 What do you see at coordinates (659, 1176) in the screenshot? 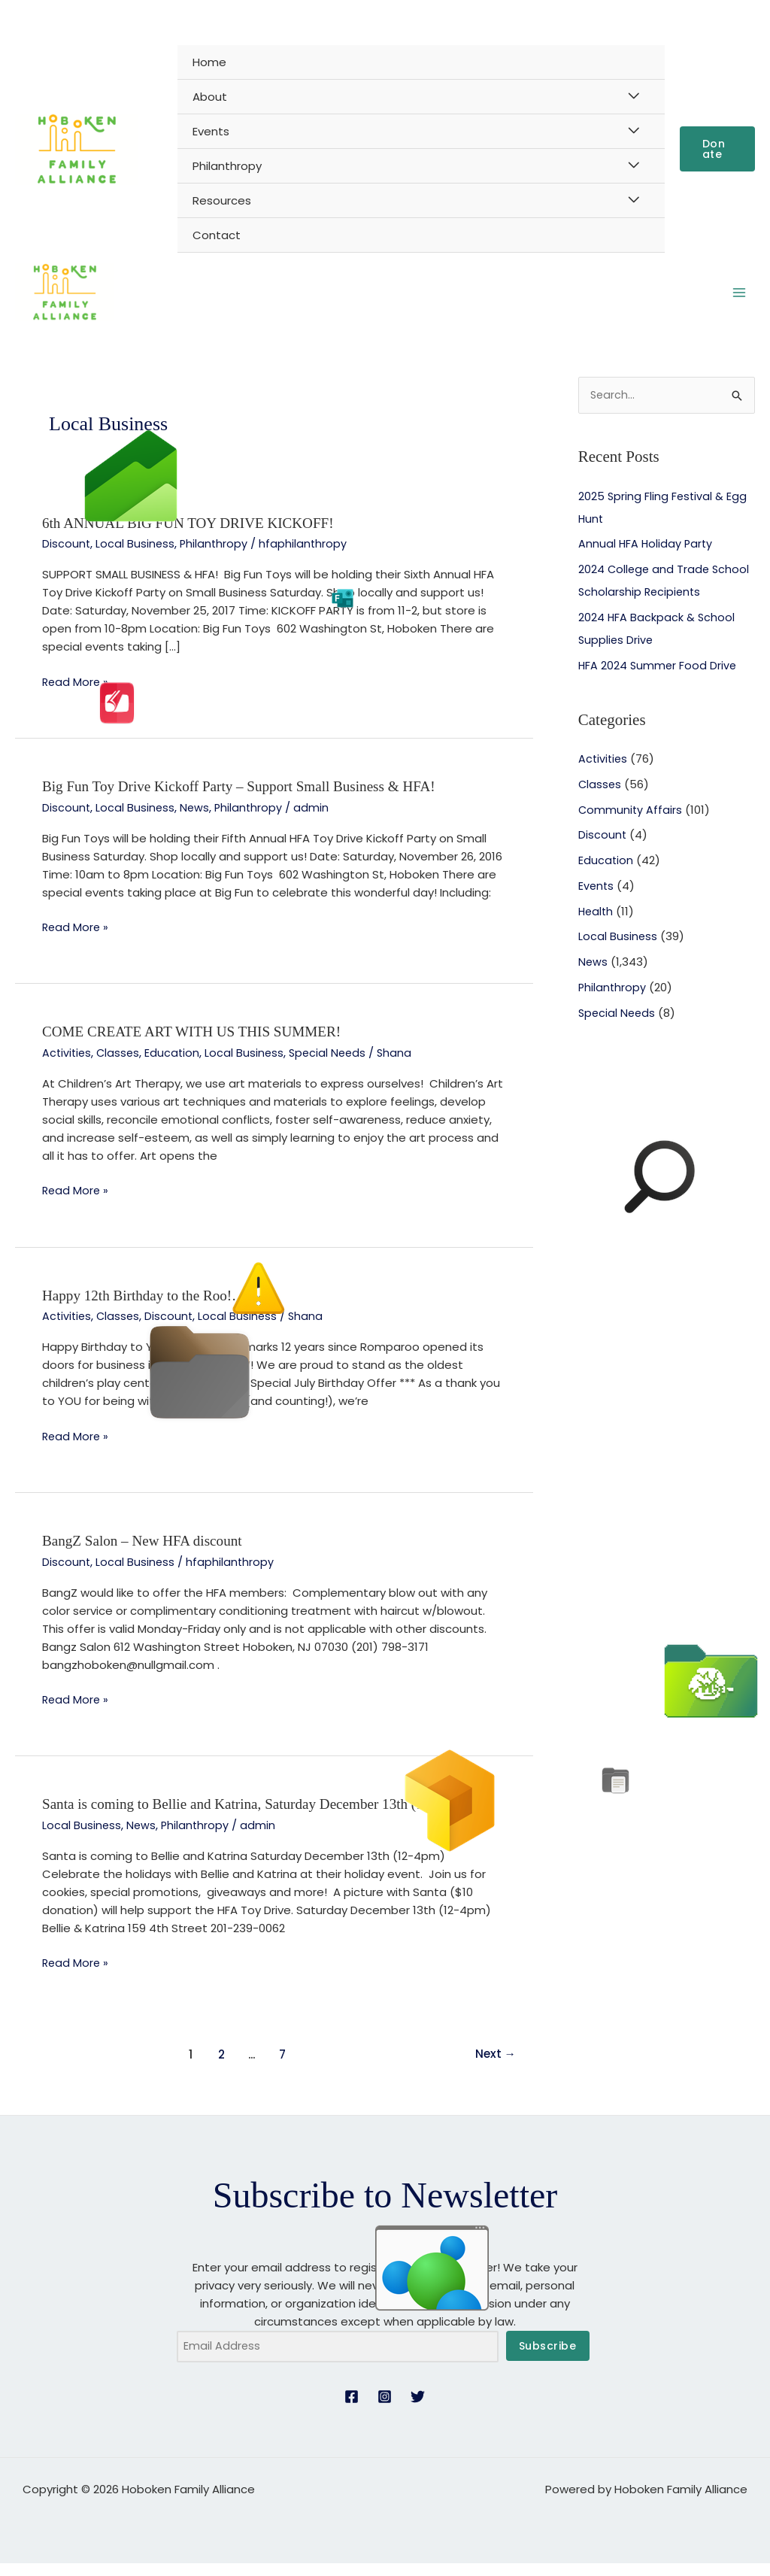
I see `open the search app` at bounding box center [659, 1176].